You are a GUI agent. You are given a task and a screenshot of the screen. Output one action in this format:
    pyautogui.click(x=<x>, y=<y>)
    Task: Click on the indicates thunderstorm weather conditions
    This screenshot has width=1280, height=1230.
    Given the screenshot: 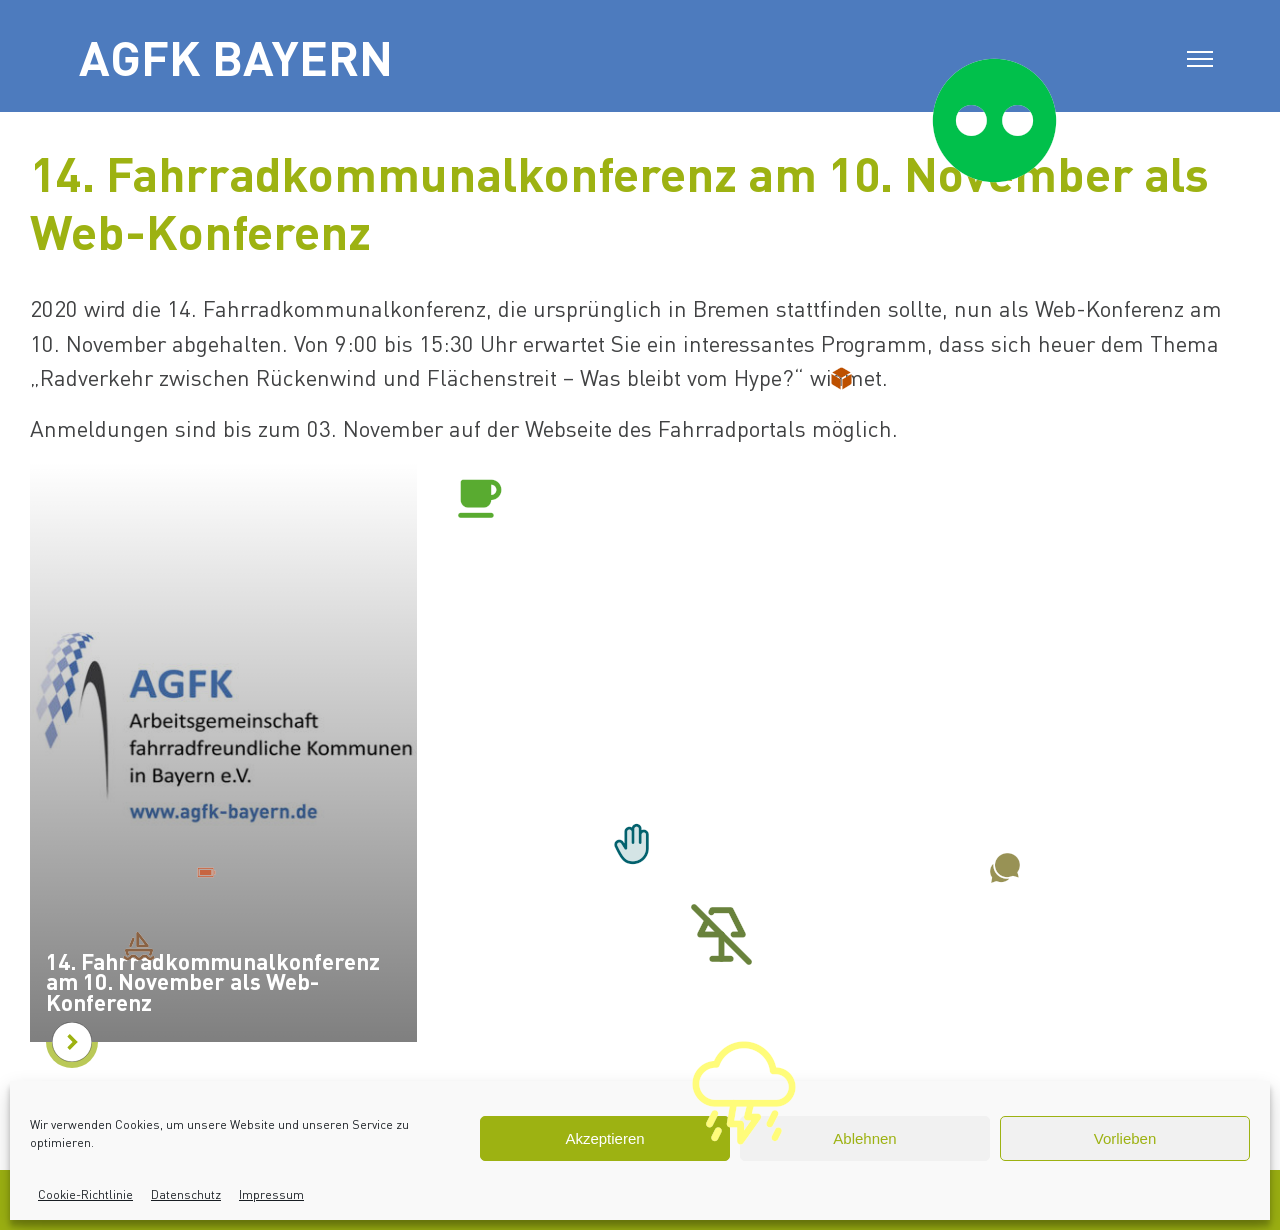 What is the action you would take?
    pyautogui.click(x=744, y=1093)
    